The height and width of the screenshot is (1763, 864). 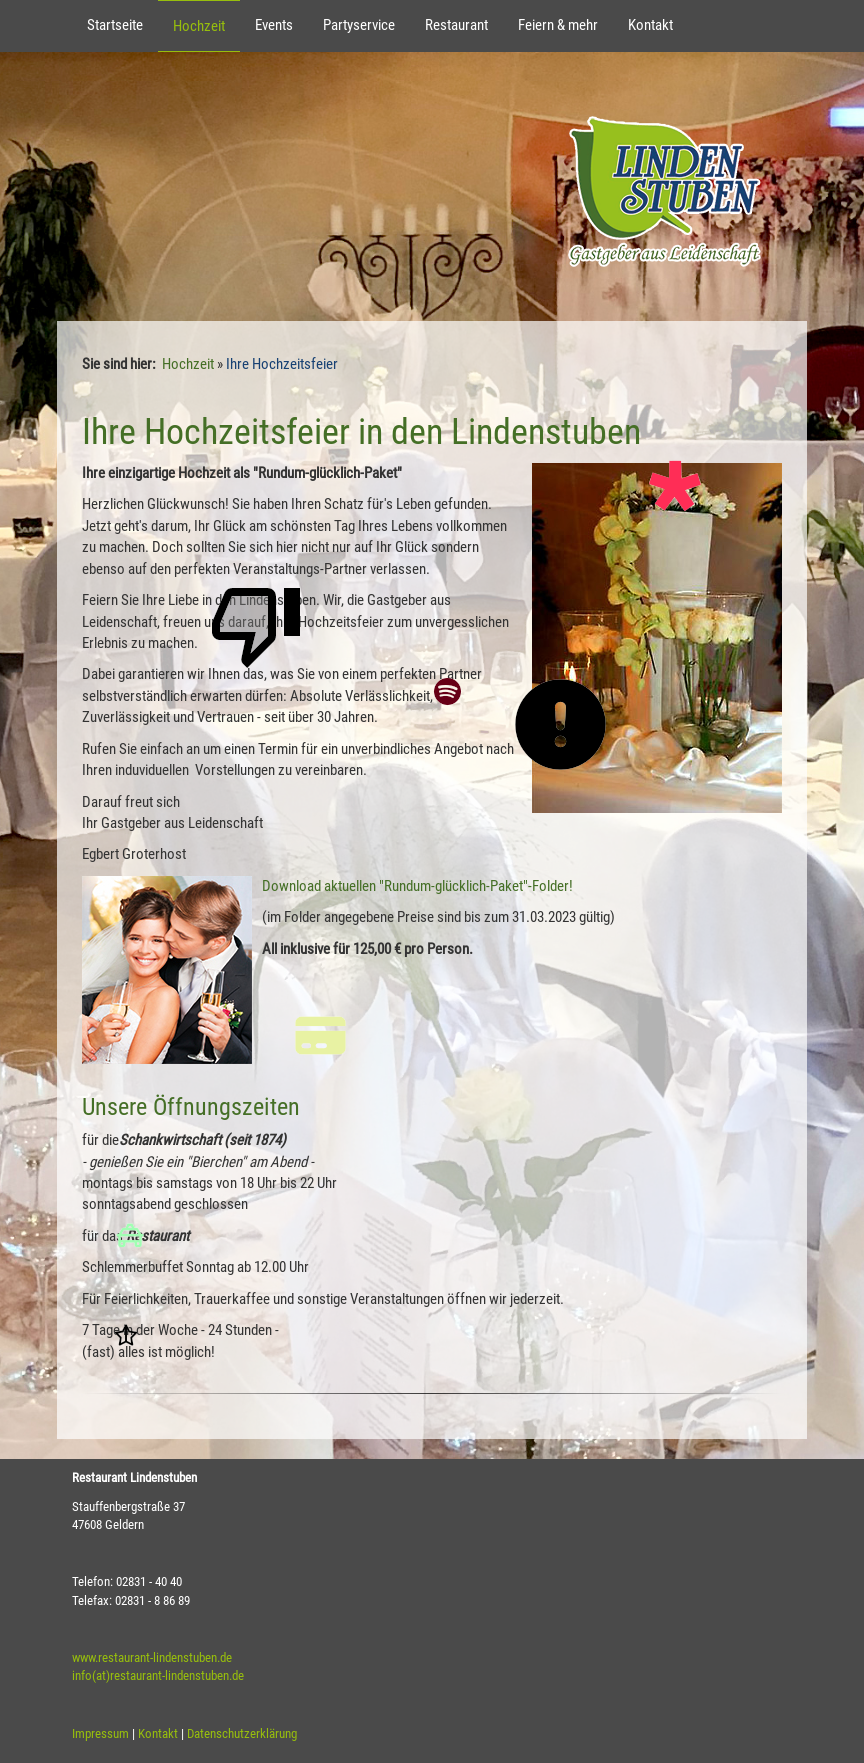 What do you see at coordinates (126, 1336) in the screenshot?
I see `indicates a partial or half-star rating` at bounding box center [126, 1336].